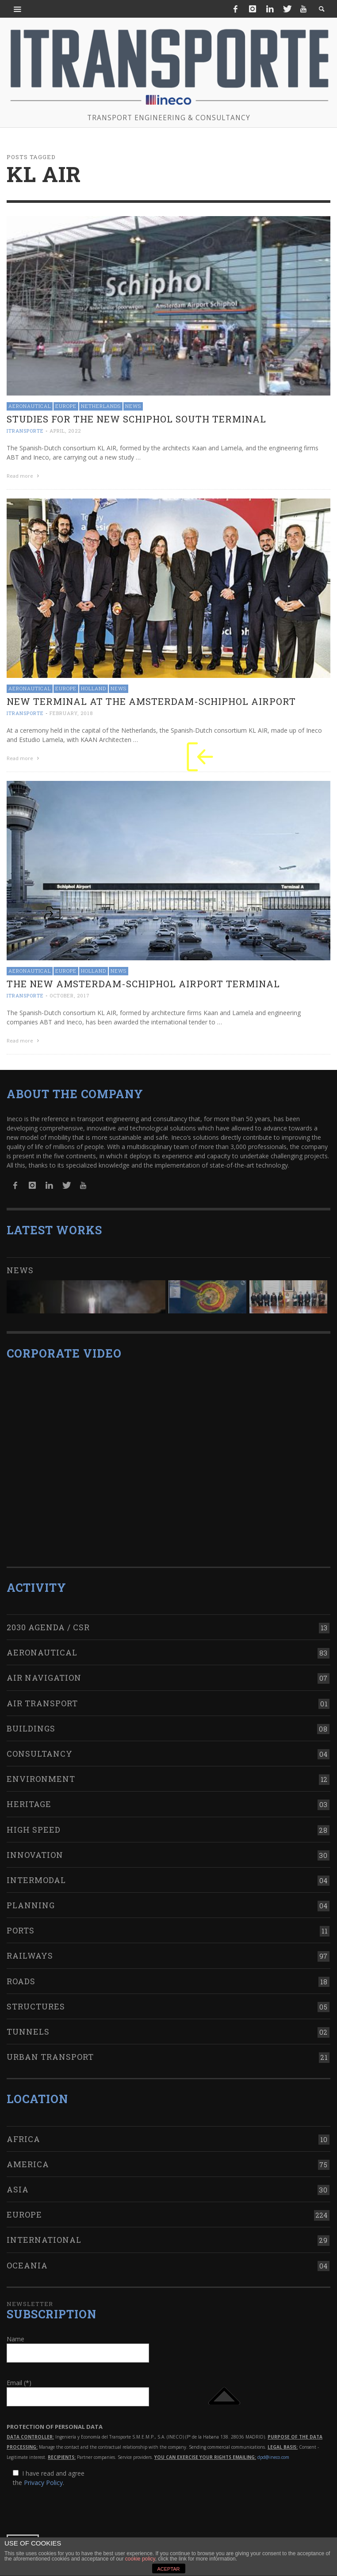 Image resolution: width=337 pixels, height=2576 pixels. What do you see at coordinates (199, 757) in the screenshot?
I see `sign in to your account` at bounding box center [199, 757].